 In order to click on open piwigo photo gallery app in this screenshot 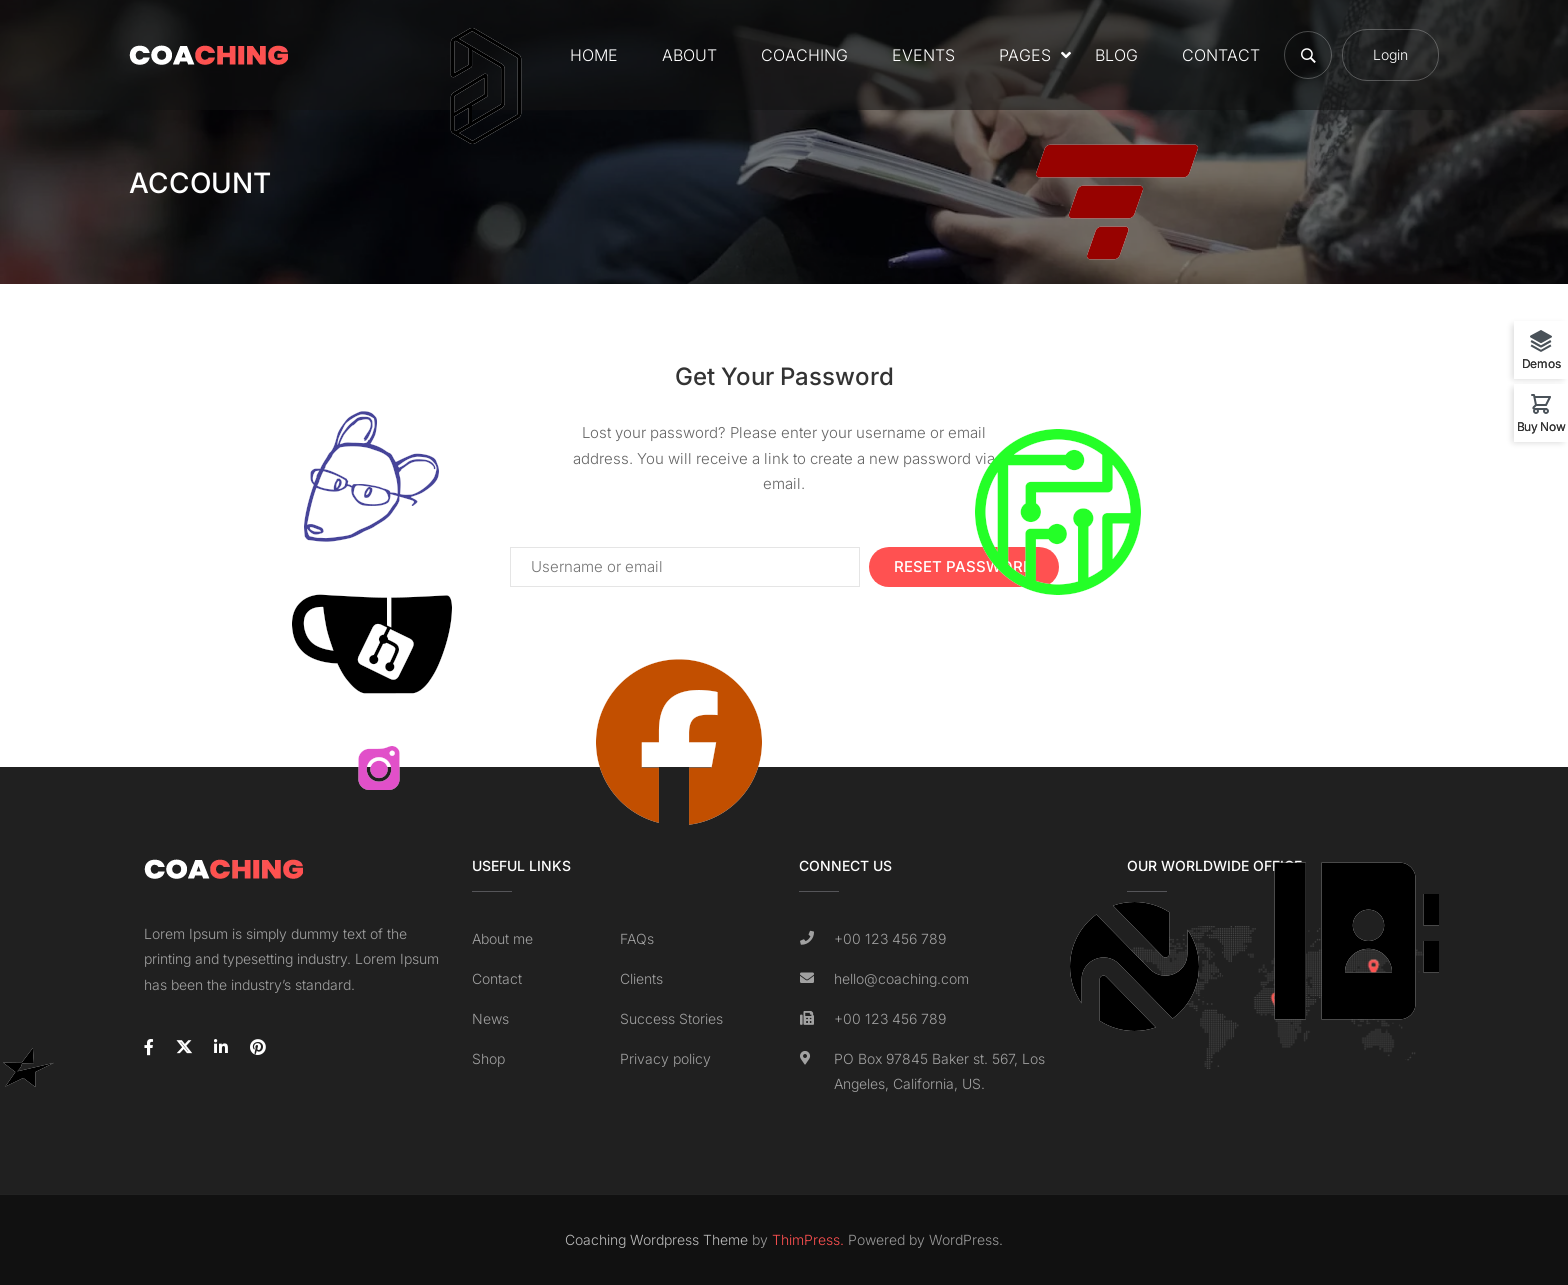, I will do `click(379, 768)`.